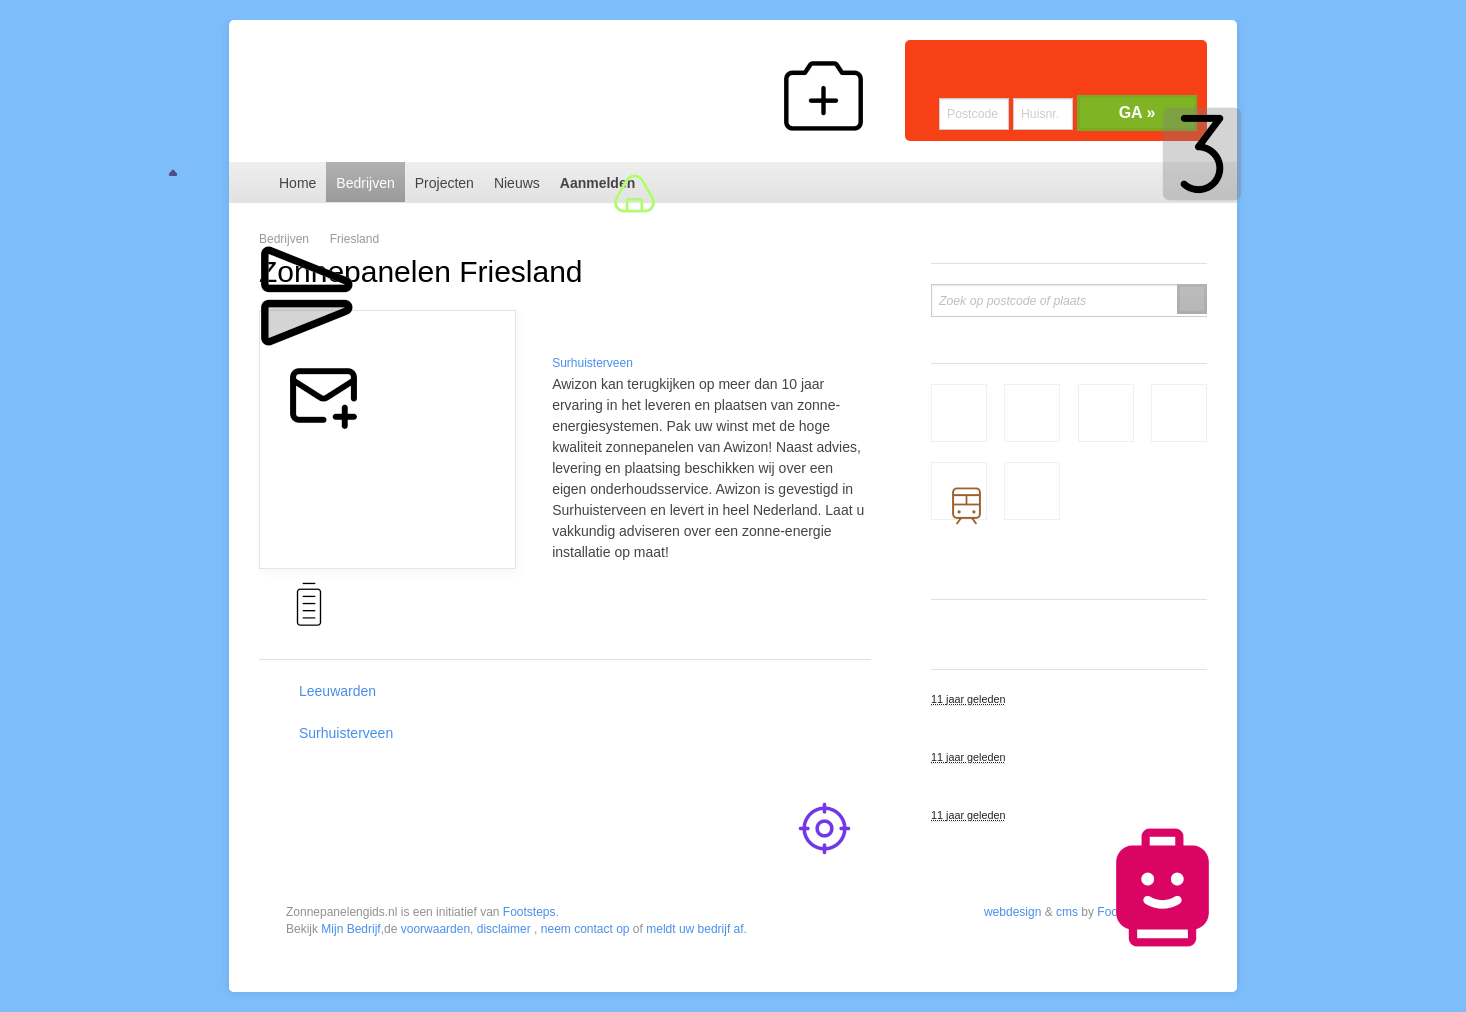 The width and height of the screenshot is (1466, 1012). I want to click on flip image vertically, so click(303, 296).